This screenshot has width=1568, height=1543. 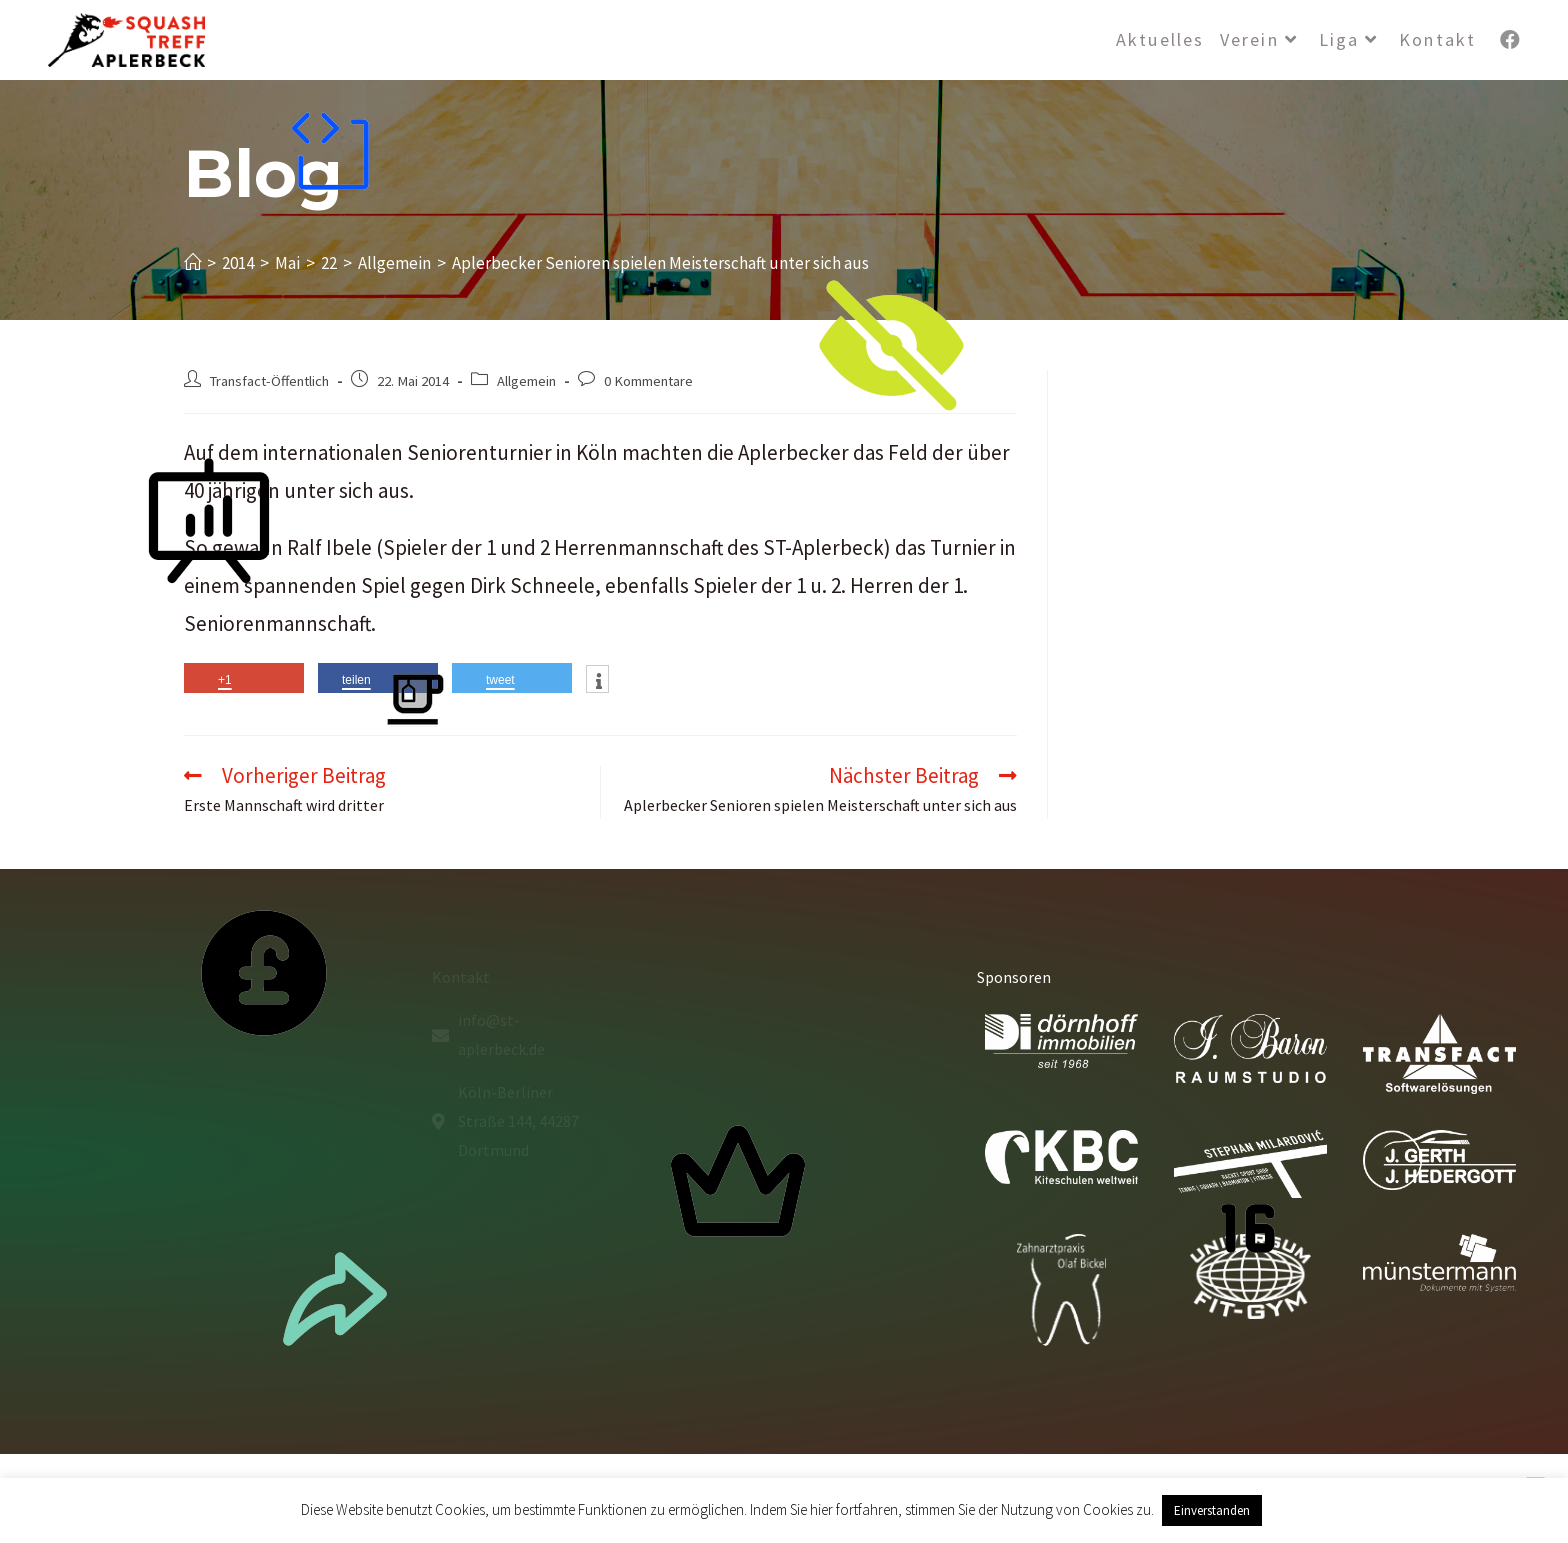 What do you see at coordinates (1245, 1228) in the screenshot?
I see `indicates item number 16 in a list or sequence` at bounding box center [1245, 1228].